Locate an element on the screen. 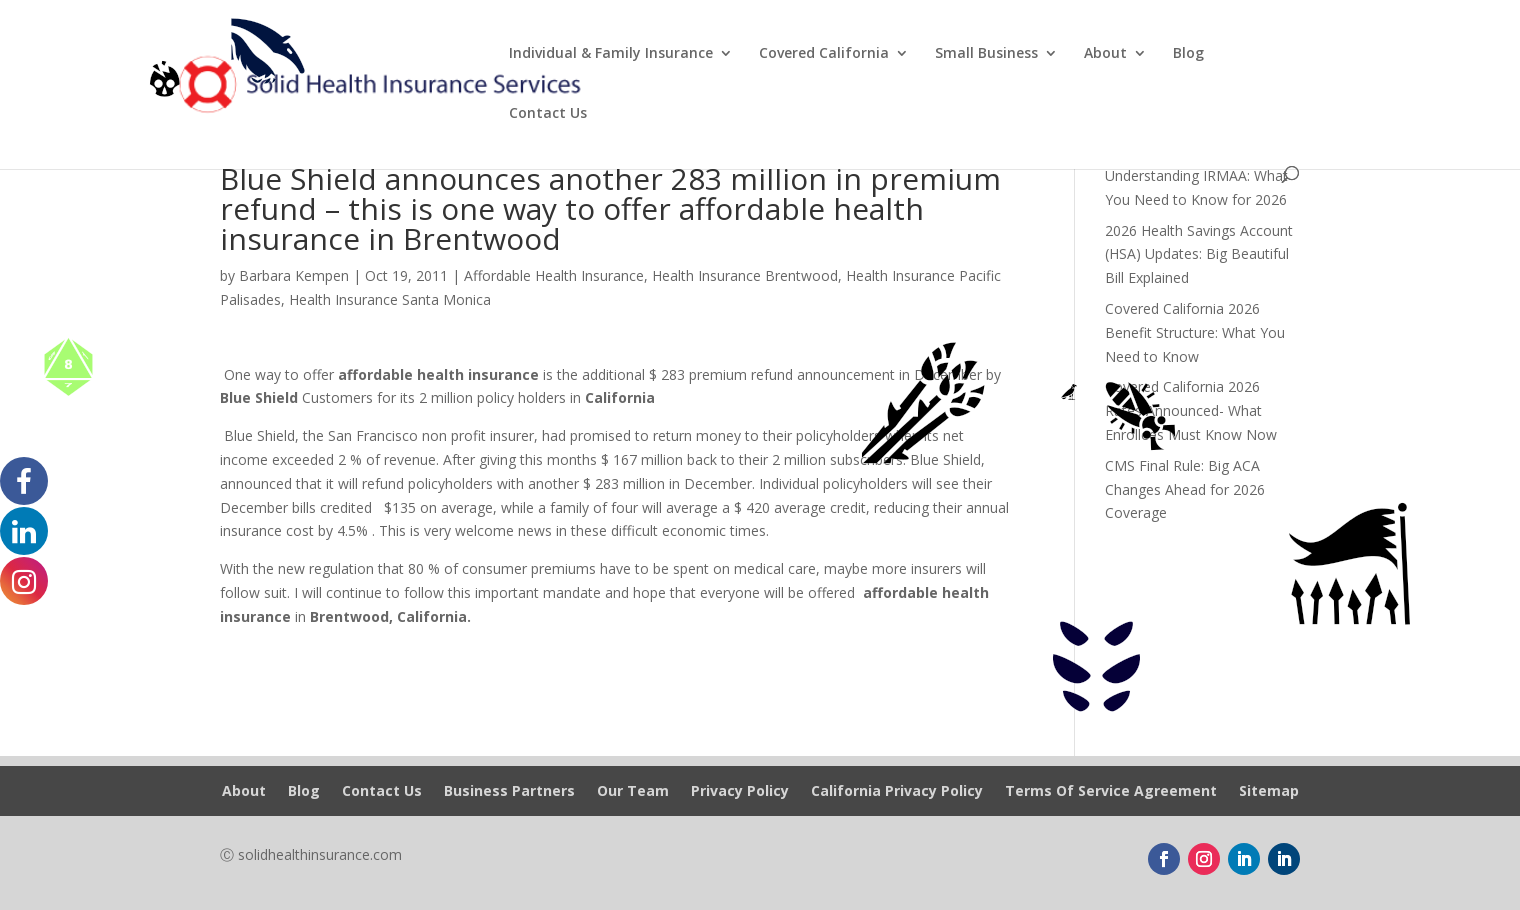  rally team members or summon allies is located at coordinates (1349, 563).